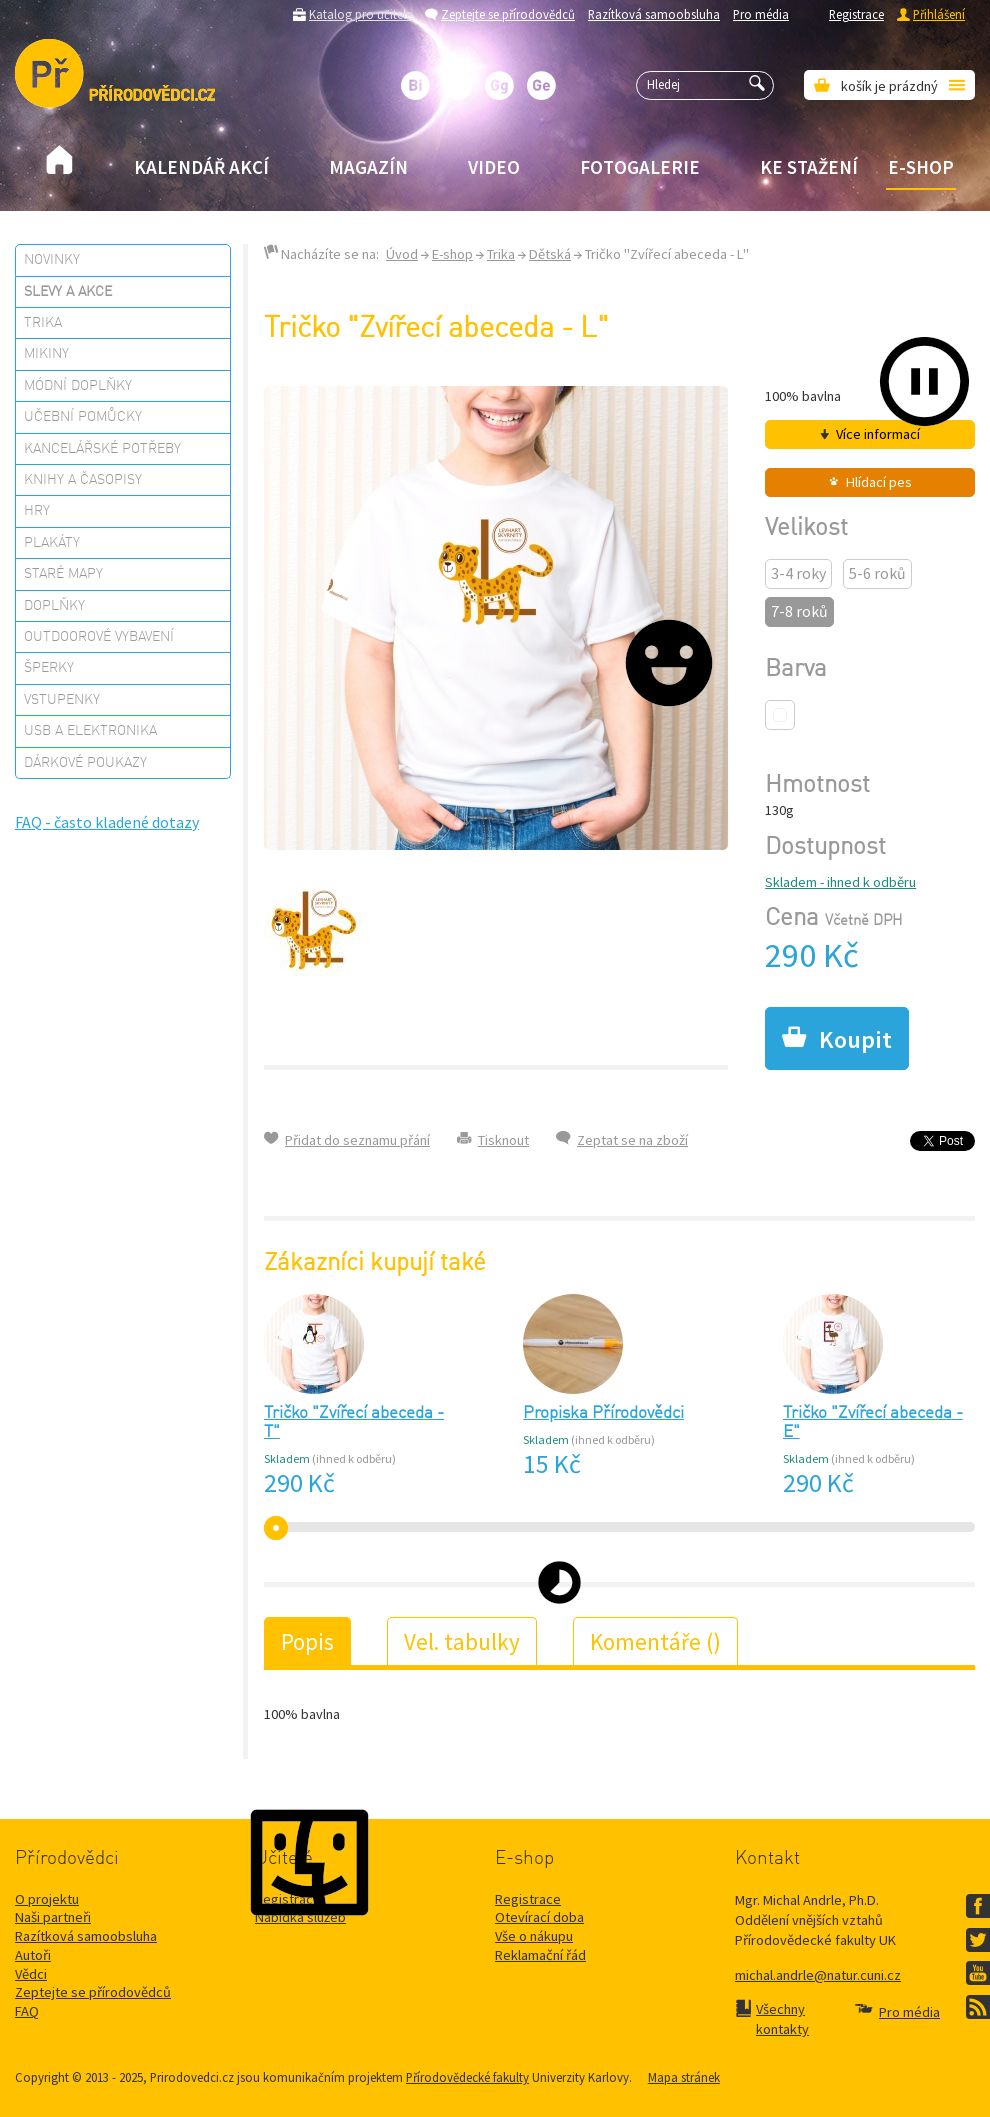 This screenshot has height=2117, width=990. What do you see at coordinates (309, 1862) in the screenshot?
I see `open Finder to browse files` at bounding box center [309, 1862].